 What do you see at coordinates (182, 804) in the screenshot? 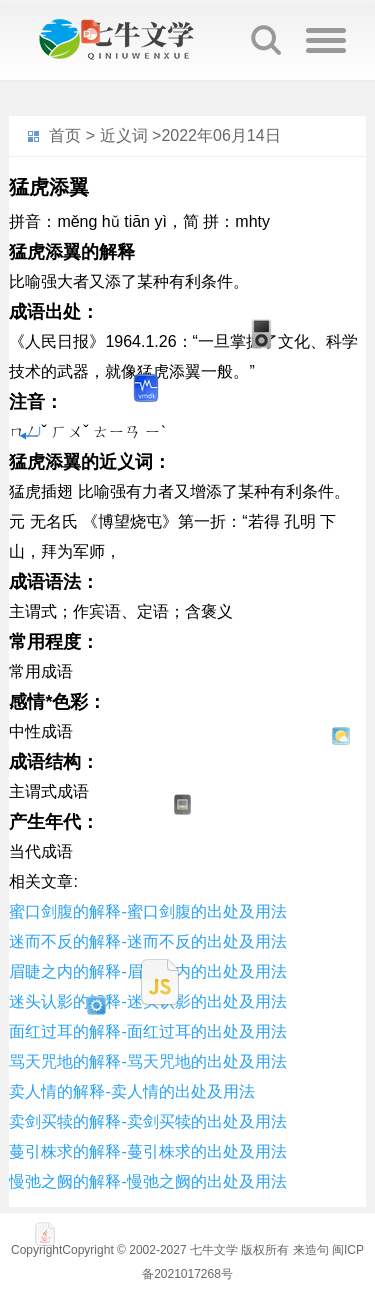
I see `nintendo ds rom file` at bounding box center [182, 804].